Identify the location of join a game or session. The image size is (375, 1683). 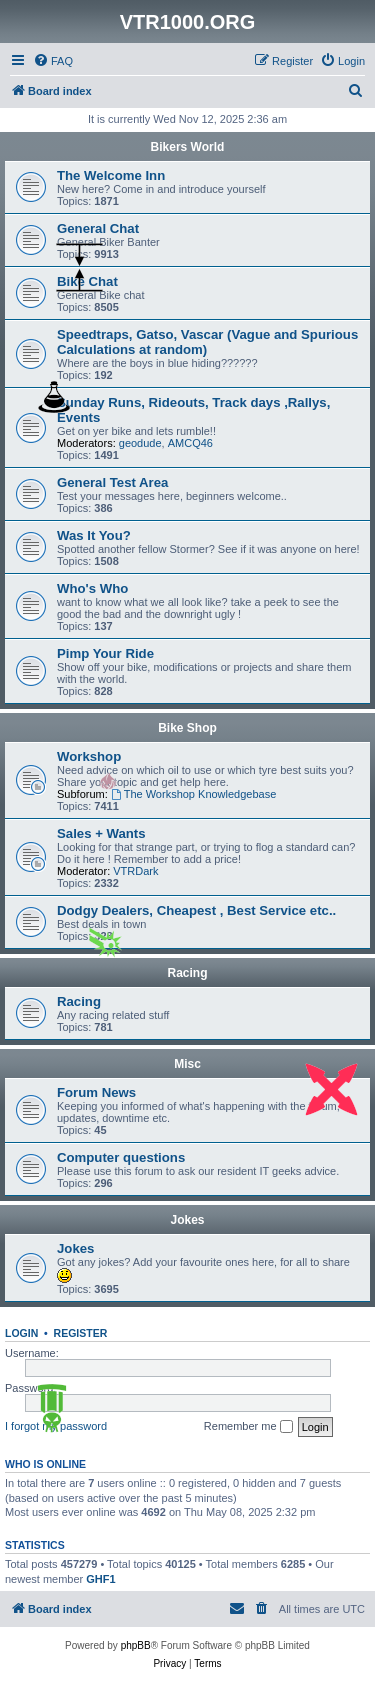
(79, 267).